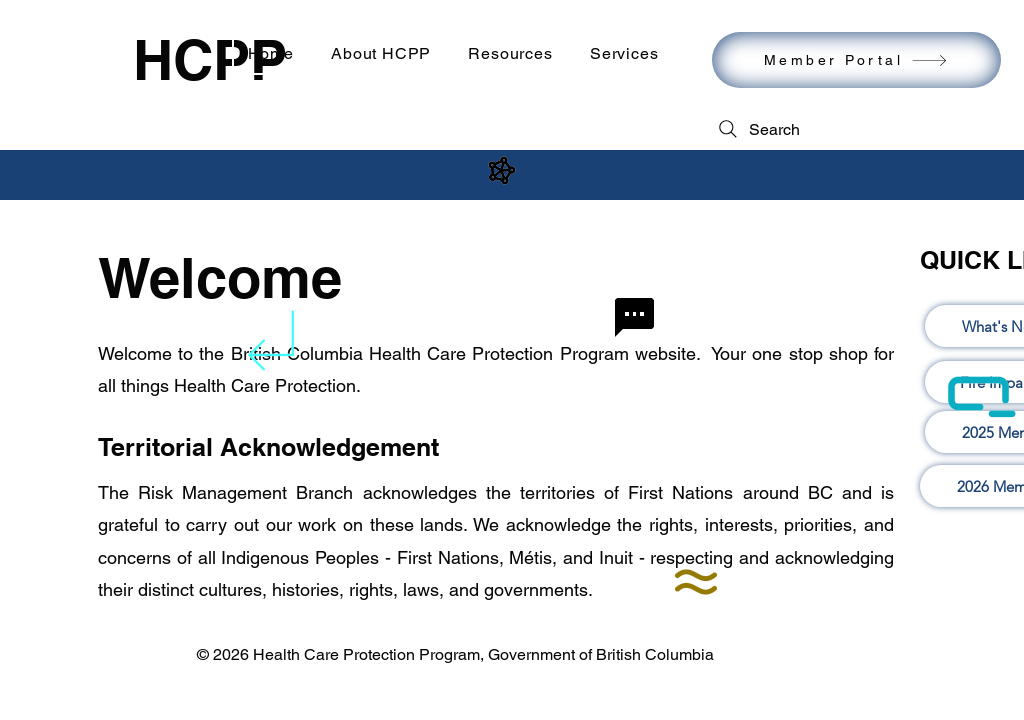 Image resolution: width=1024 pixels, height=720 pixels. What do you see at coordinates (273, 340) in the screenshot?
I see `go back to previous line or section` at bounding box center [273, 340].